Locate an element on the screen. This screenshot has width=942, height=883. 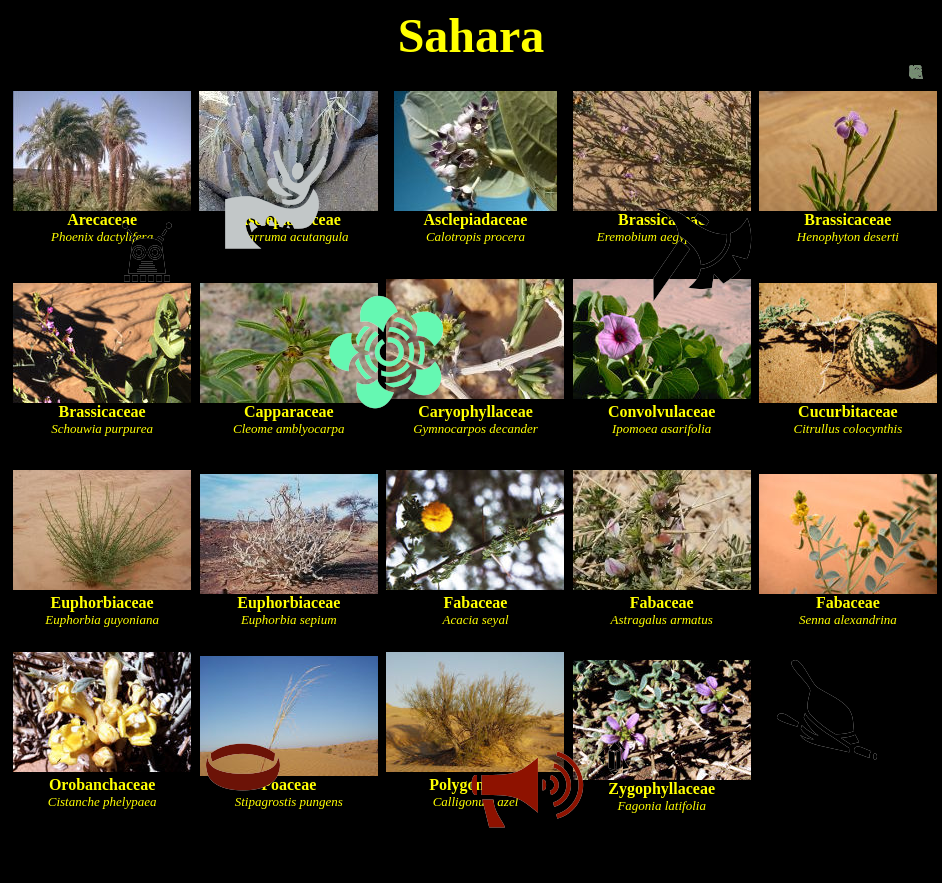
indicates a worm or creature enemy type is located at coordinates (386, 351).